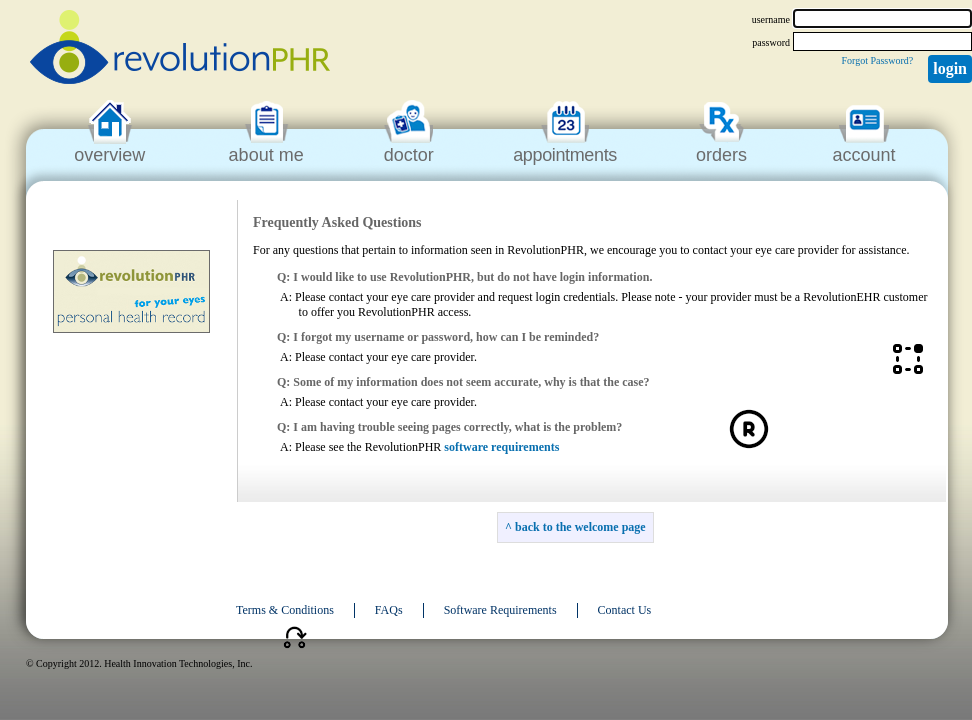 This screenshot has height=720, width=972. What do you see at coordinates (749, 429) in the screenshot?
I see `indicates a registered trademark` at bounding box center [749, 429].